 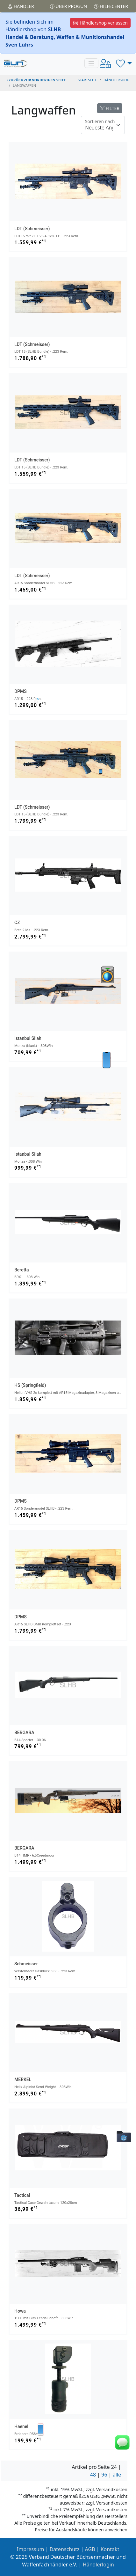 I want to click on folder containing Godot game engine project files, so click(x=124, y=2137).